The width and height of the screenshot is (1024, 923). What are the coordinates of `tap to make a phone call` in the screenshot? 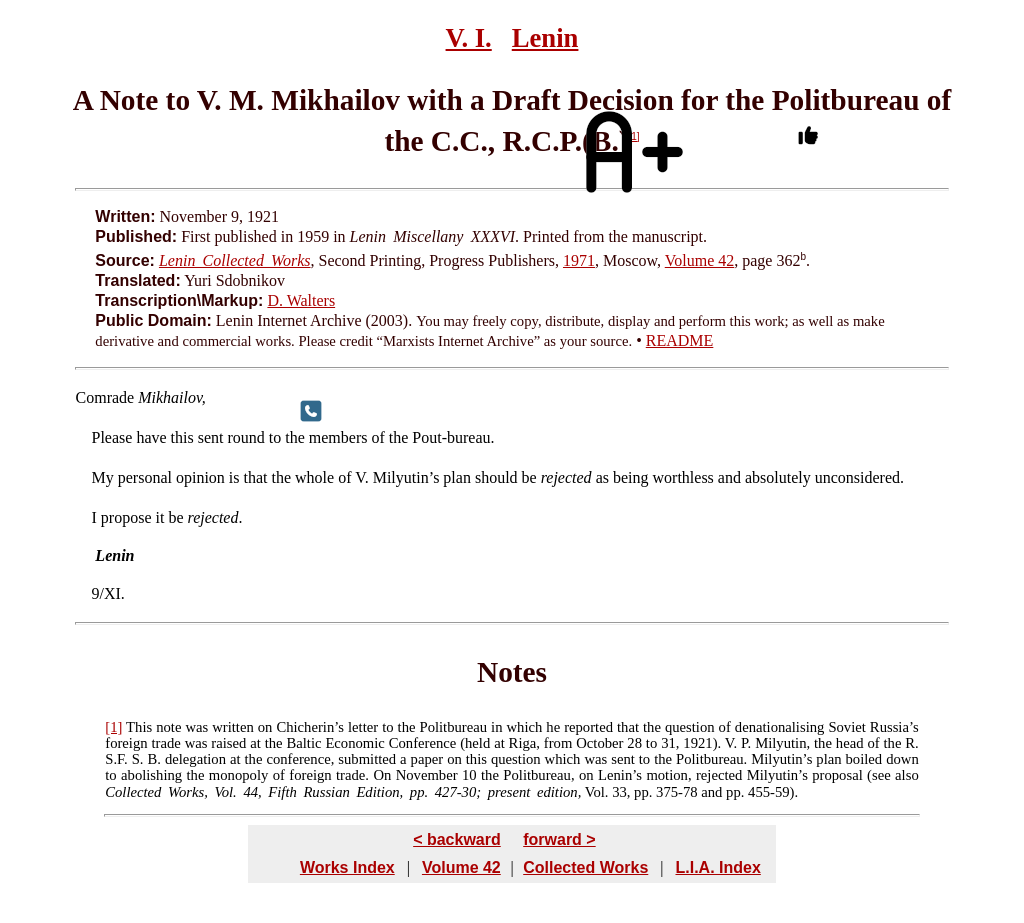 It's located at (311, 411).